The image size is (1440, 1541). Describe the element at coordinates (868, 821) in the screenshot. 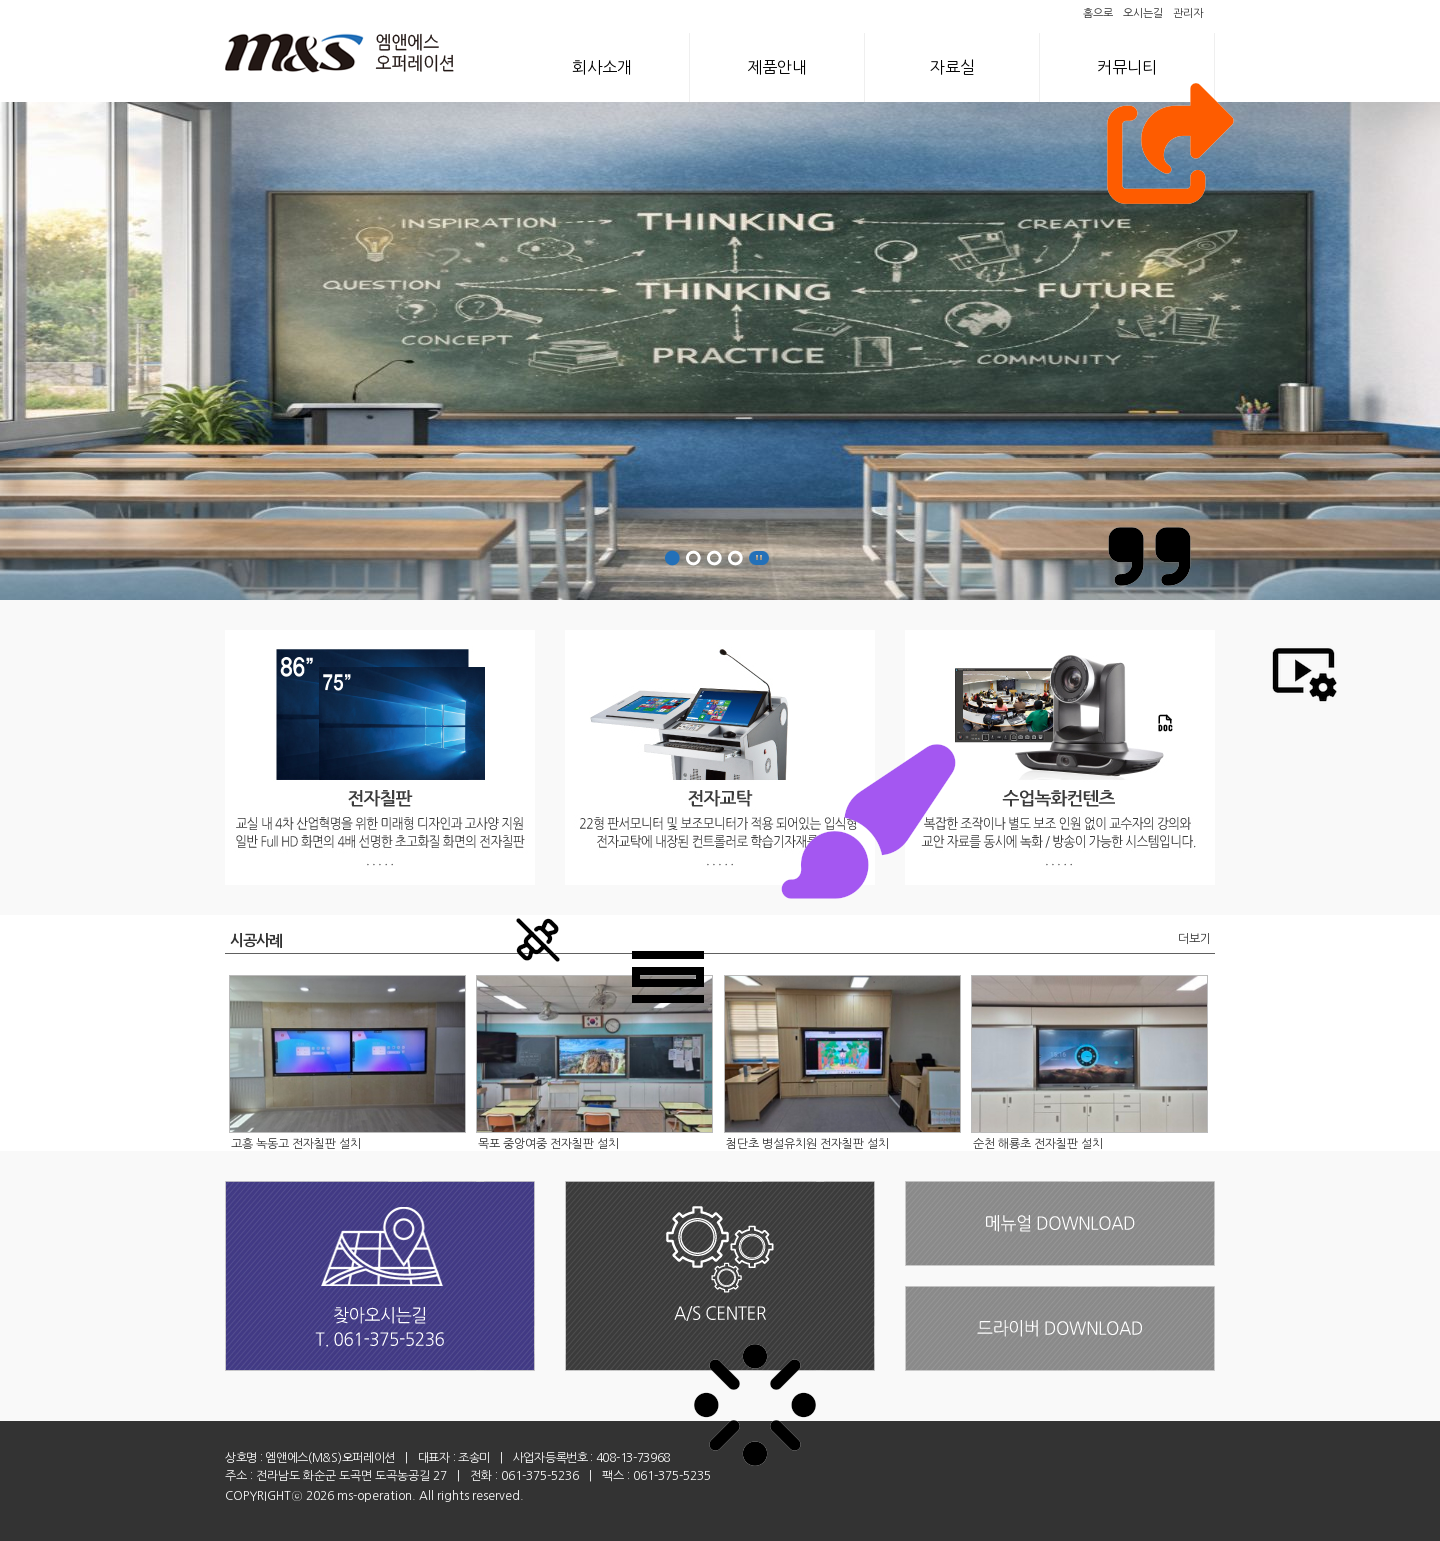

I see `access drawing or painting tools` at that location.